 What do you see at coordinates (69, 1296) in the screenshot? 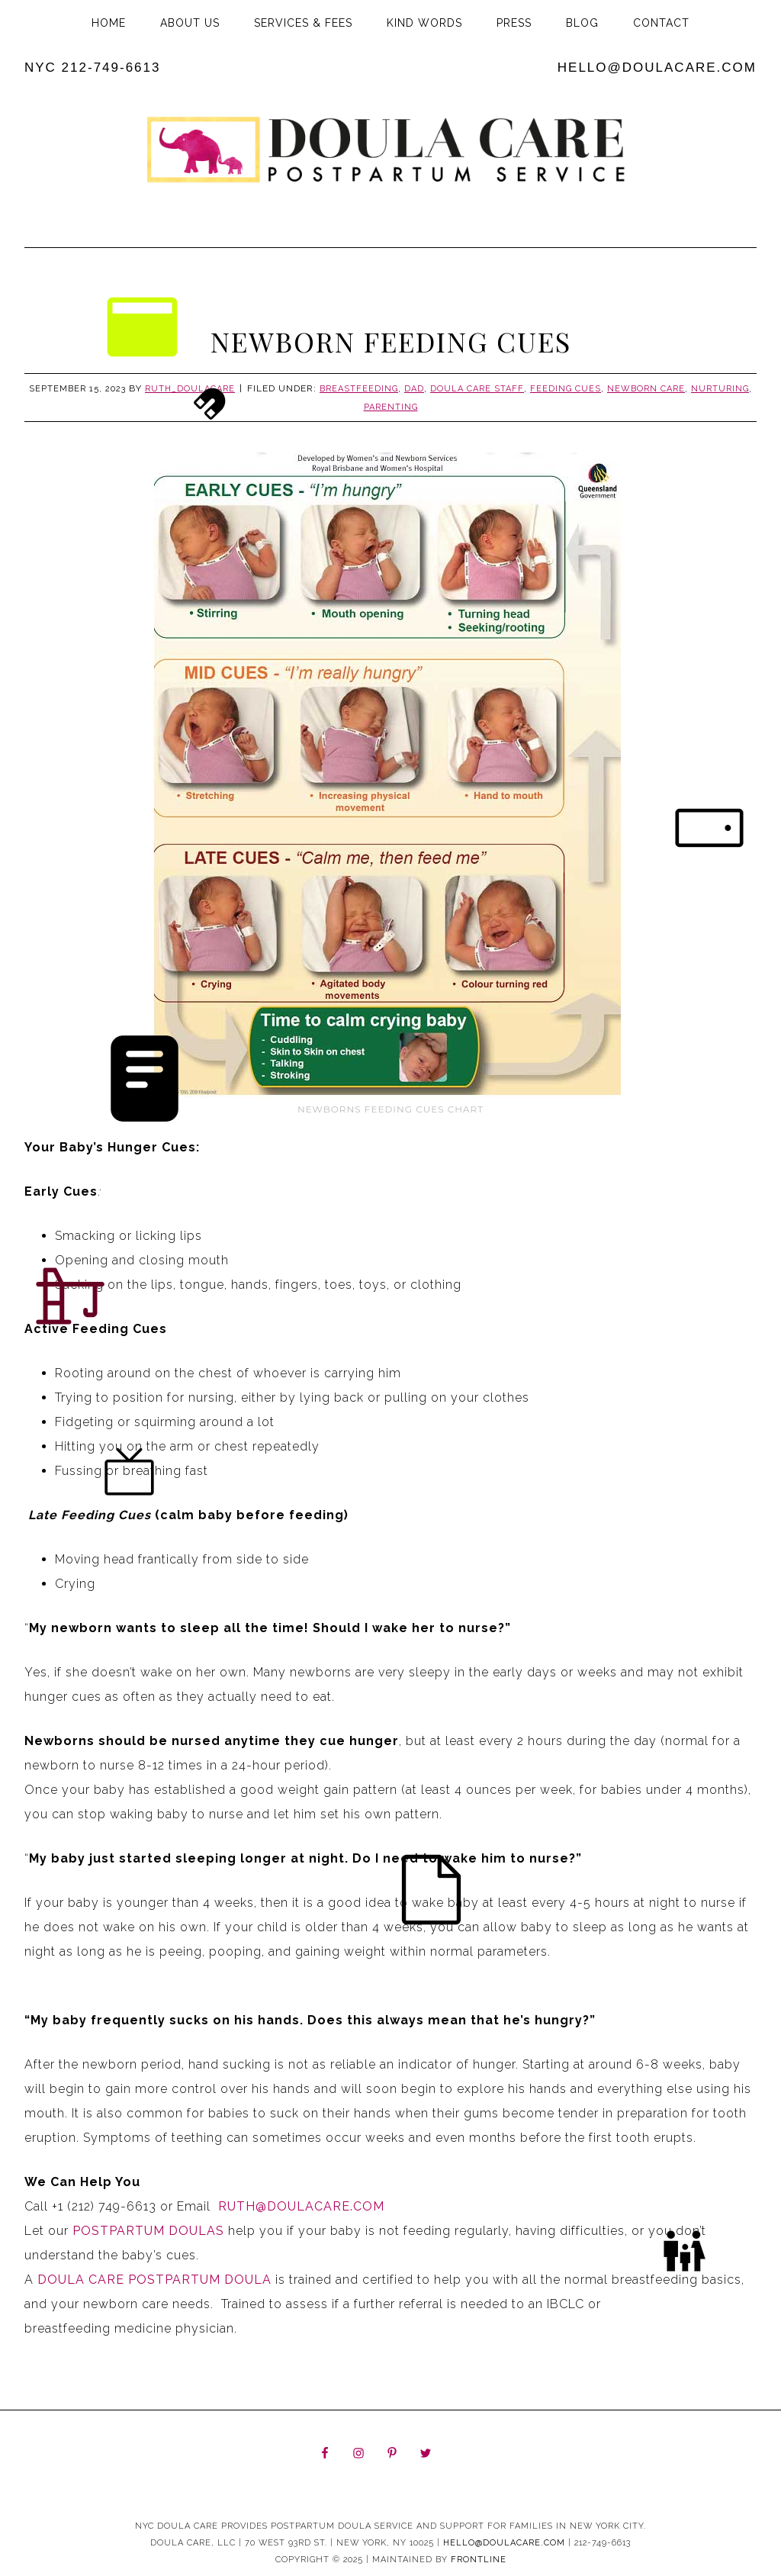
I see `construction or building in progress` at bounding box center [69, 1296].